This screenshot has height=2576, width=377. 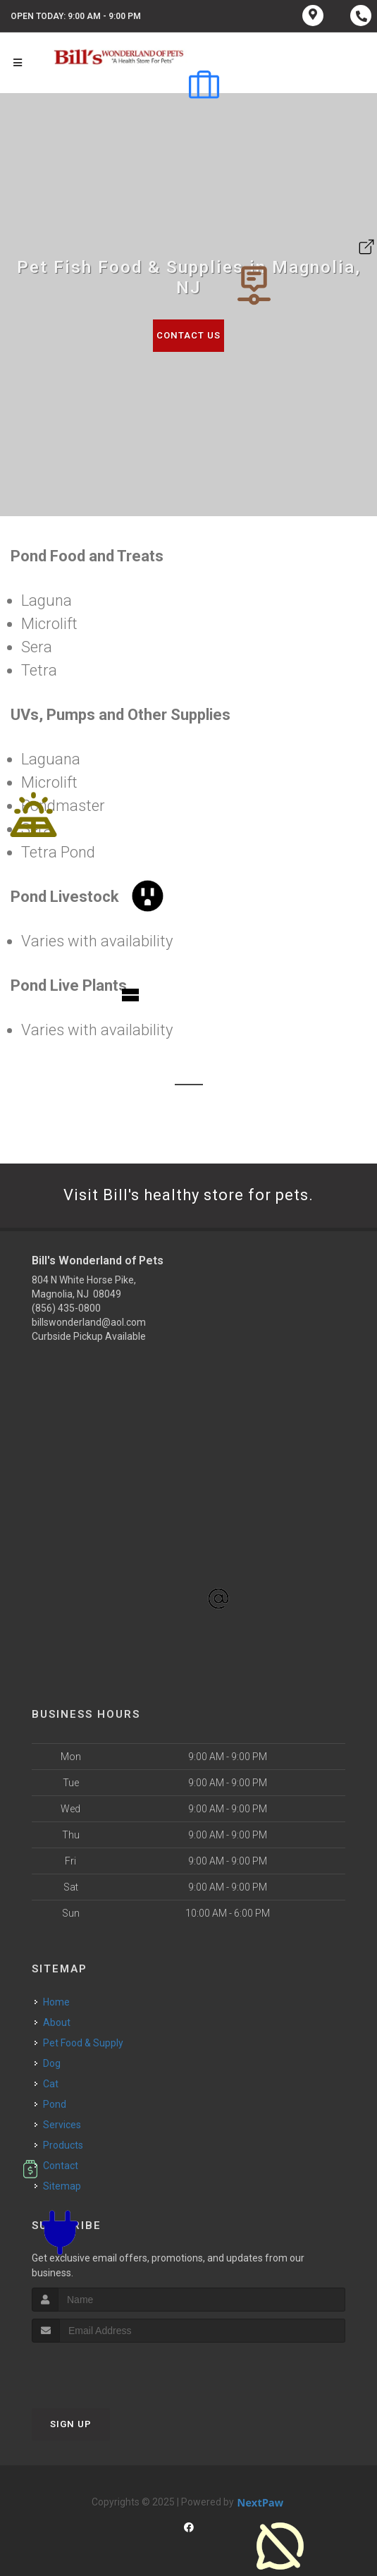 I want to click on mute or disable chat notifications, so click(x=280, y=2546).